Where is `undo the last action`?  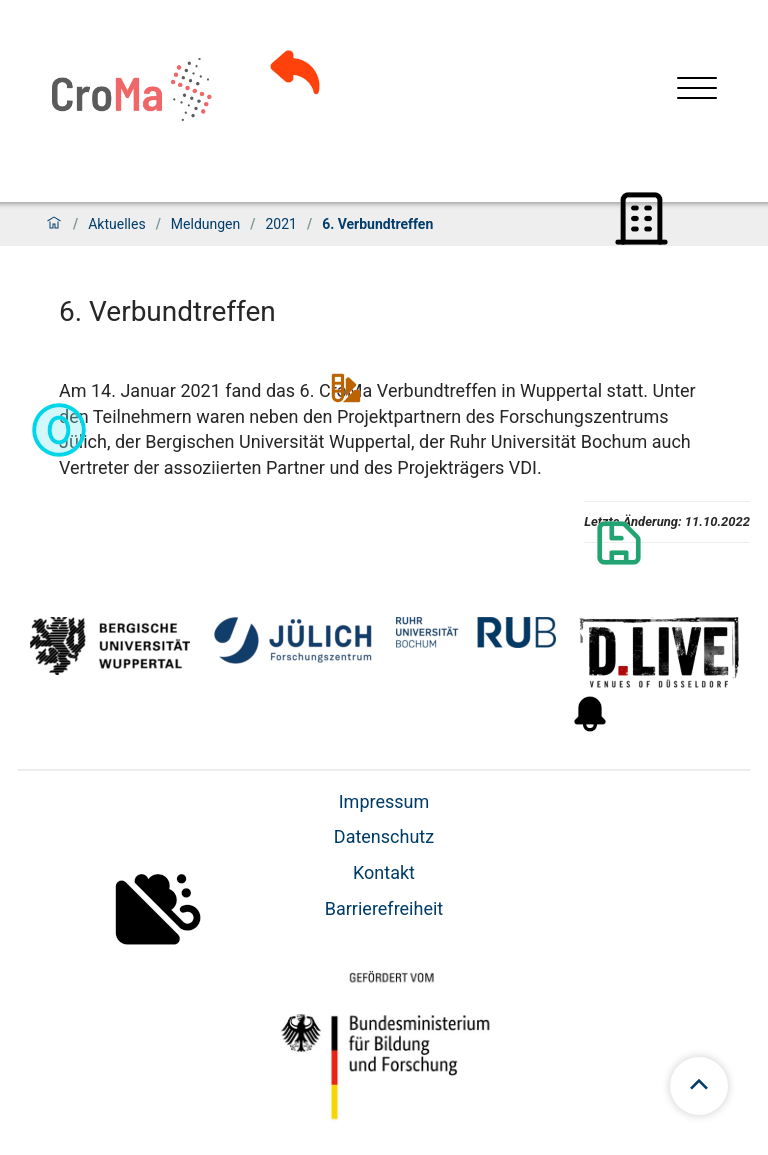 undo the last action is located at coordinates (295, 71).